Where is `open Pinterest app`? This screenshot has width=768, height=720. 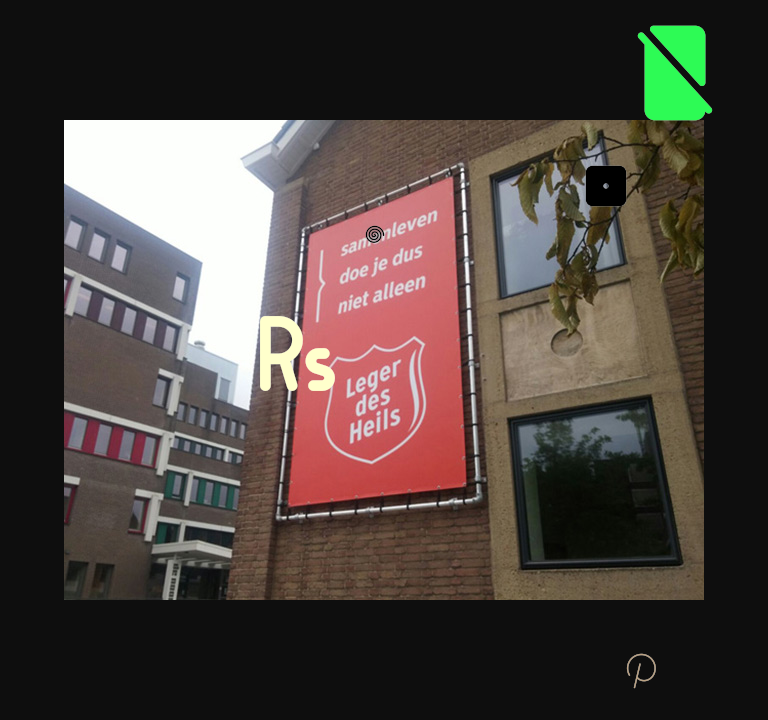
open Pinterest app is located at coordinates (640, 671).